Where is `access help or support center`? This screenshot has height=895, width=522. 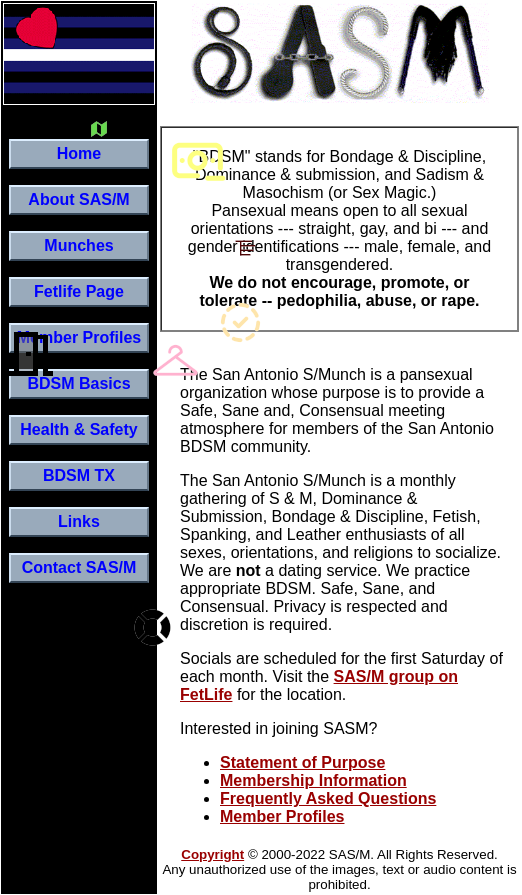
access help or support center is located at coordinates (152, 627).